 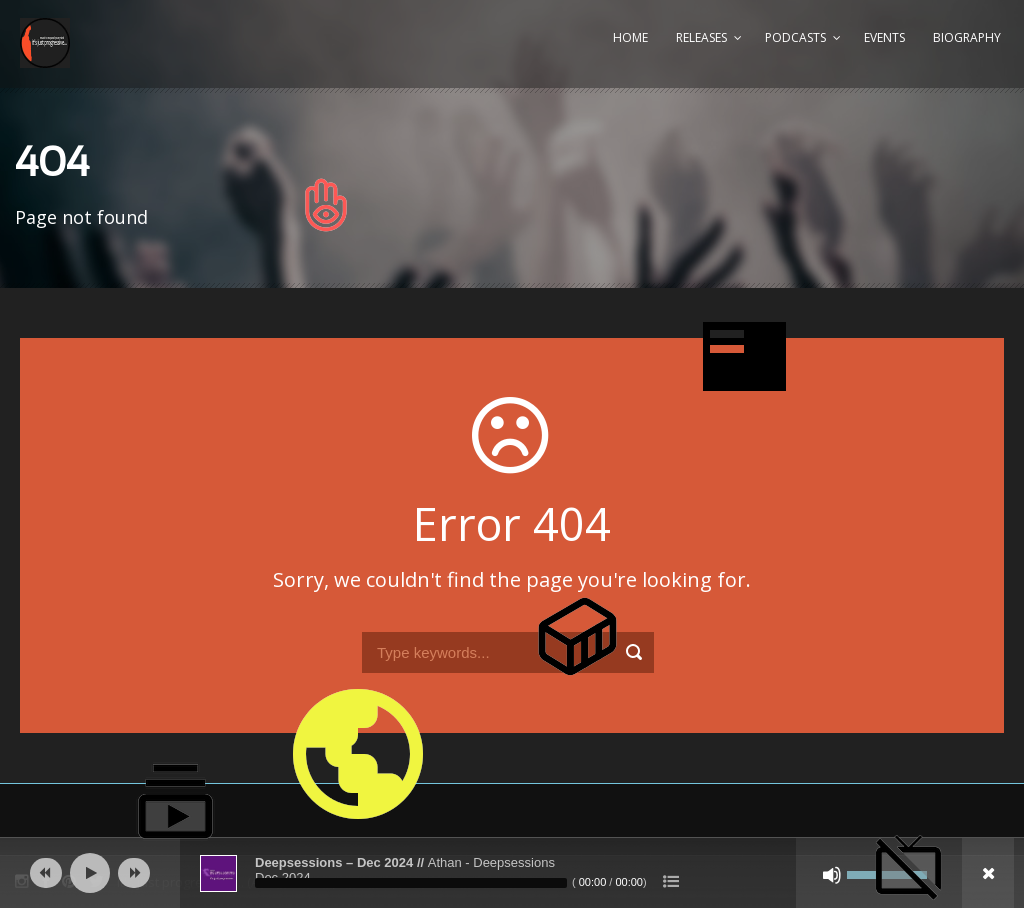 What do you see at coordinates (175, 801) in the screenshot?
I see `view your subscriptions` at bounding box center [175, 801].